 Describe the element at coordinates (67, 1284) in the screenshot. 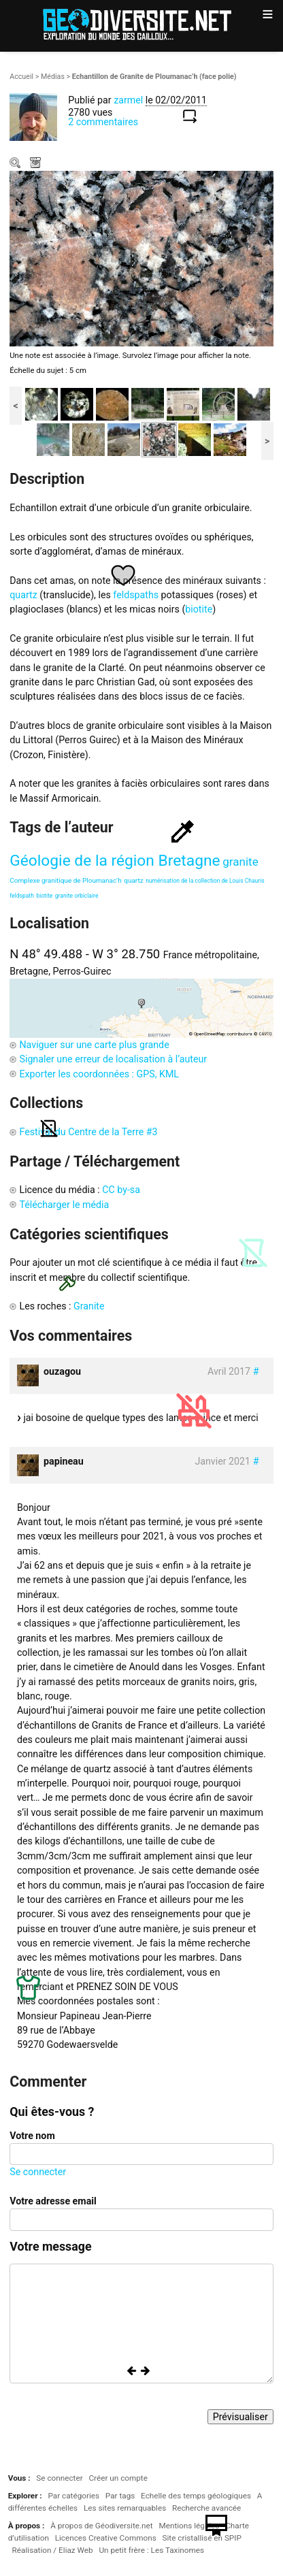

I see `access crafting or building tools` at that location.